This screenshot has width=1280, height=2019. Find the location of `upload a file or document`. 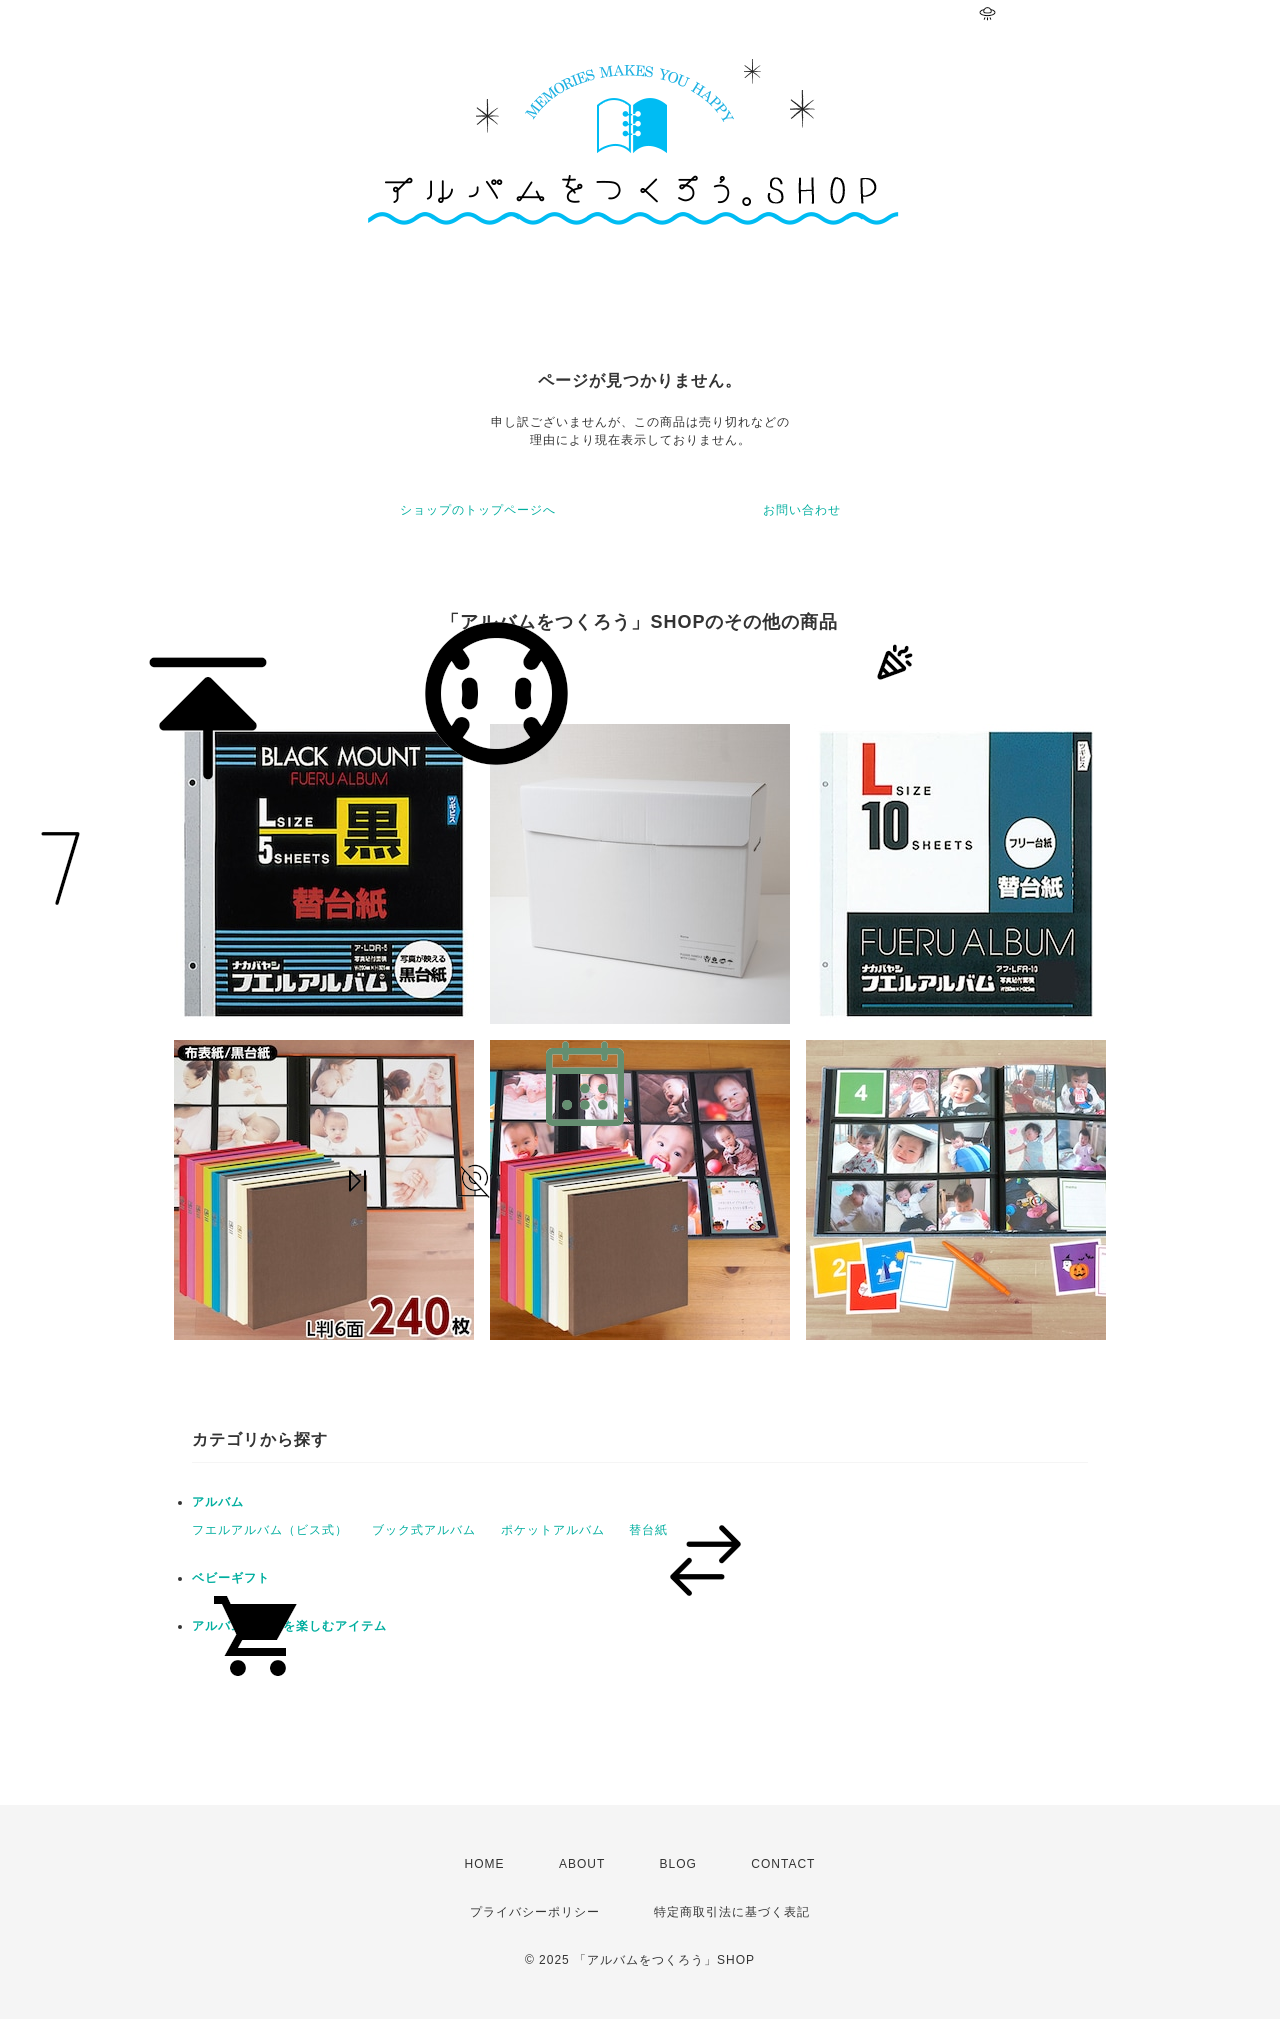

upload a file or document is located at coordinates (208, 716).